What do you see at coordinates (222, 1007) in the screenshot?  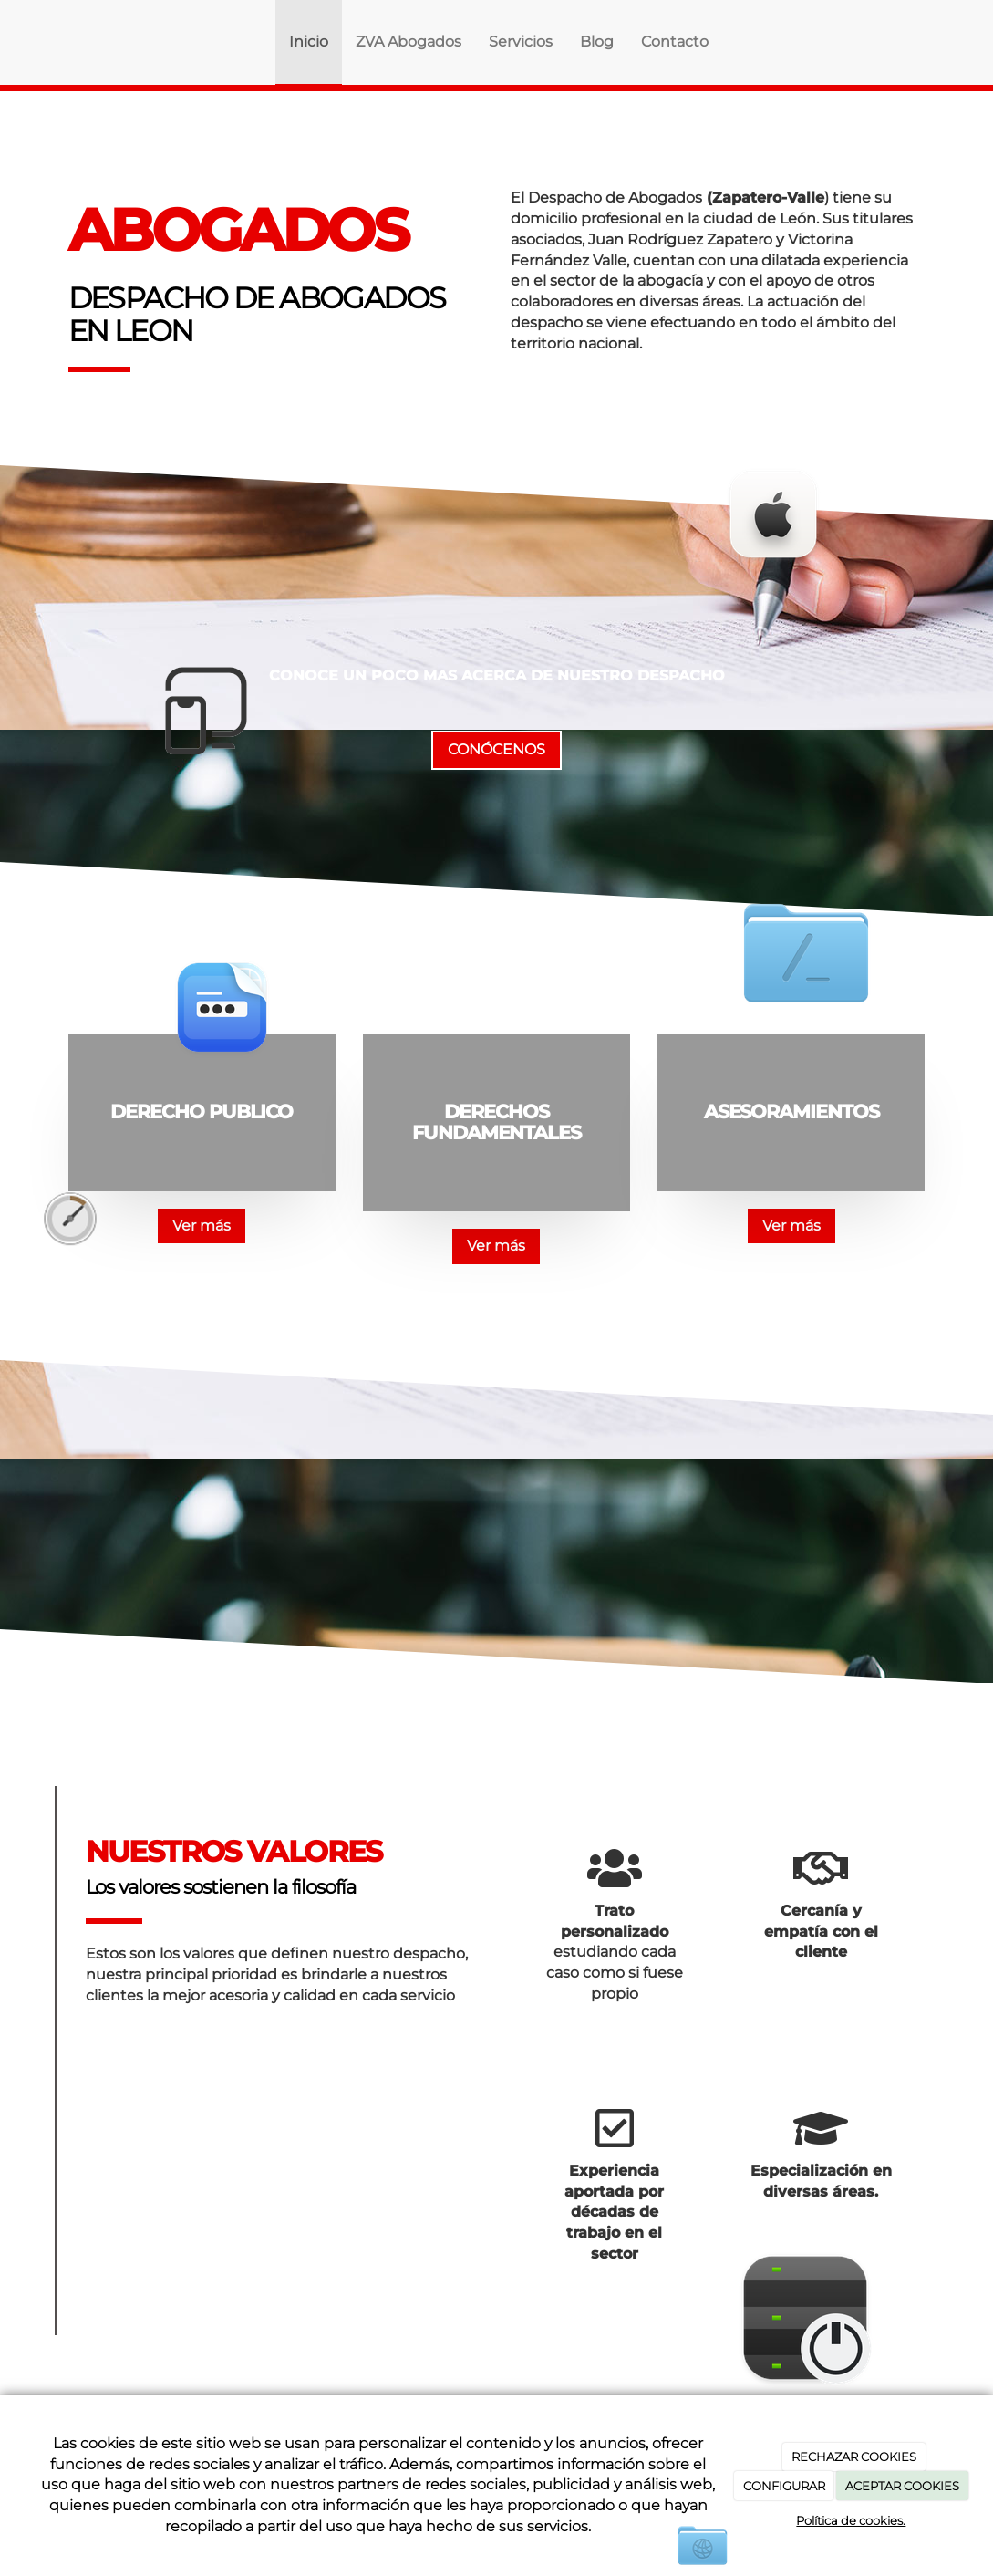 I see `open login or authentication app` at bounding box center [222, 1007].